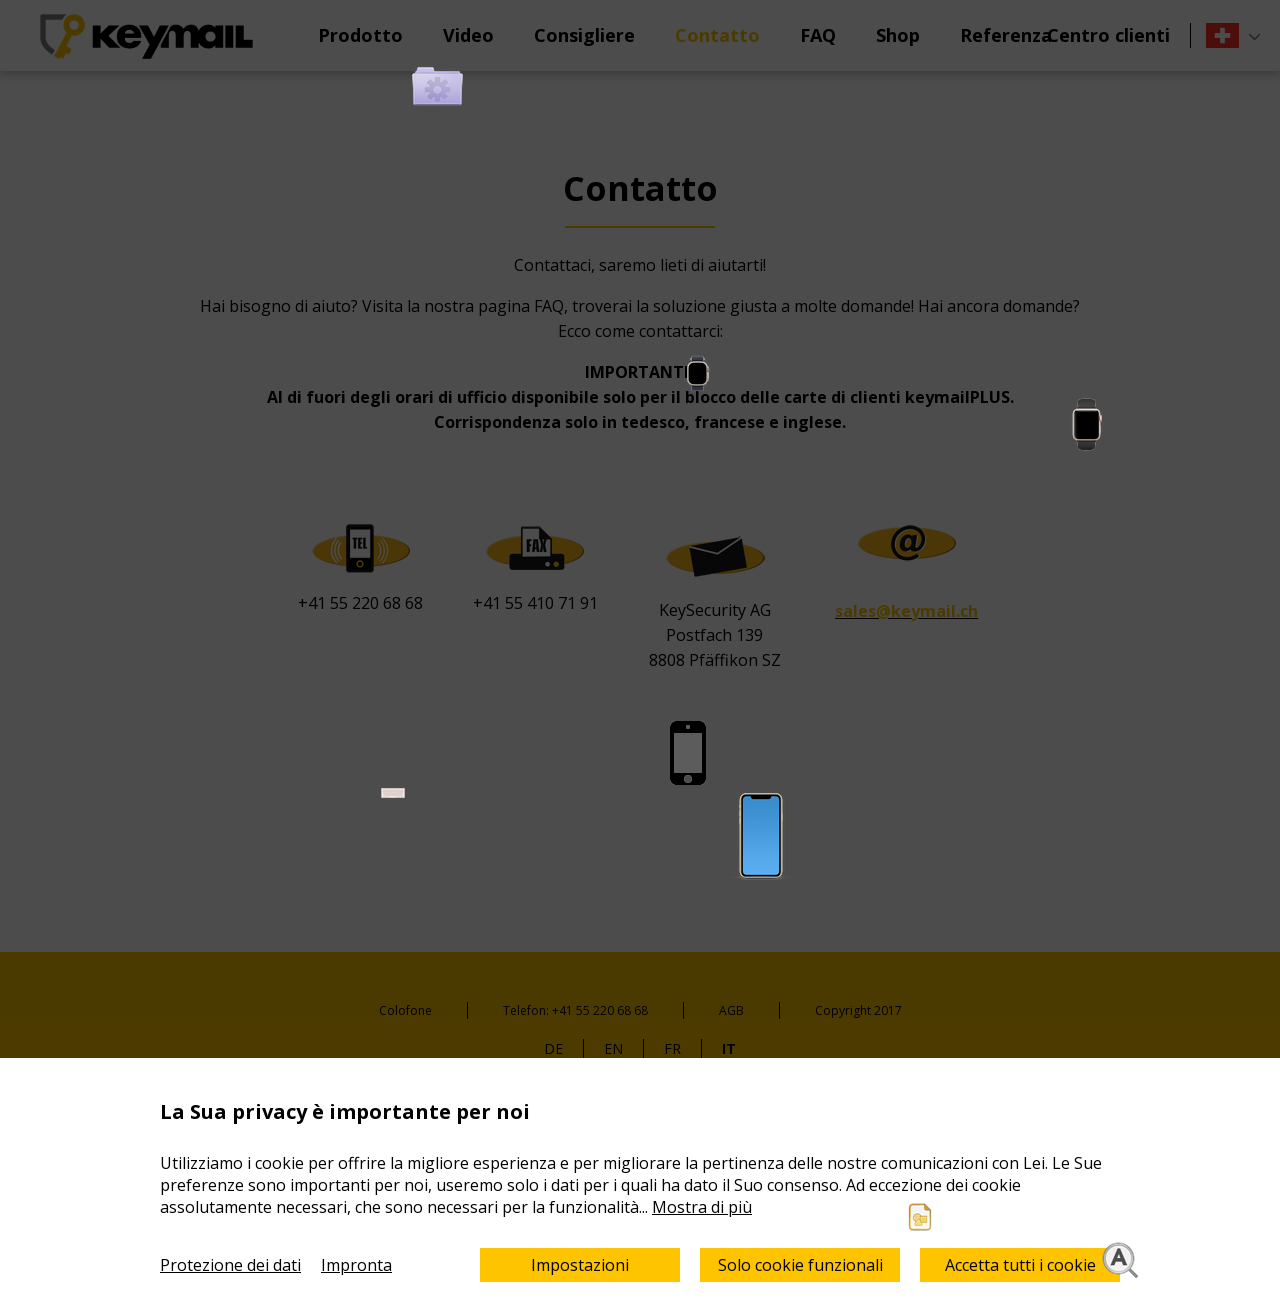 The height and width of the screenshot is (1302, 1280). I want to click on access system settings or preferences folder, so click(437, 85).